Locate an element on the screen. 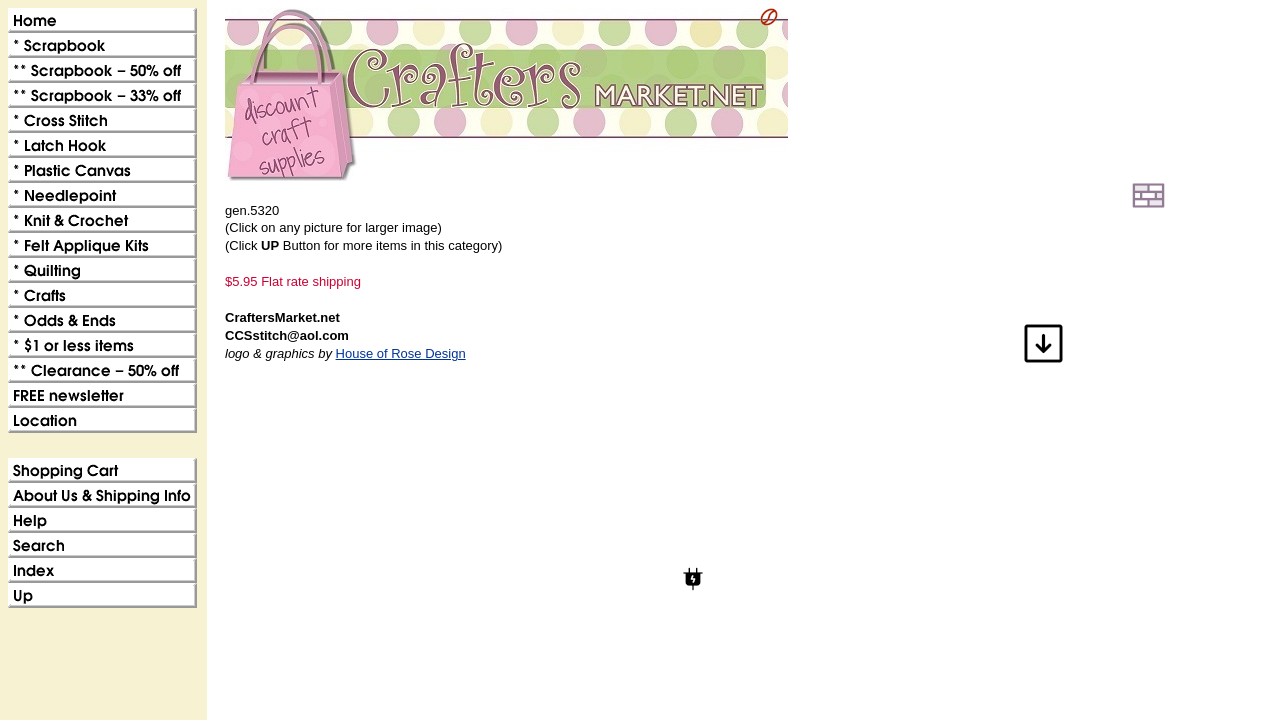 The image size is (1280, 720). download file or content is located at coordinates (1043, 343).